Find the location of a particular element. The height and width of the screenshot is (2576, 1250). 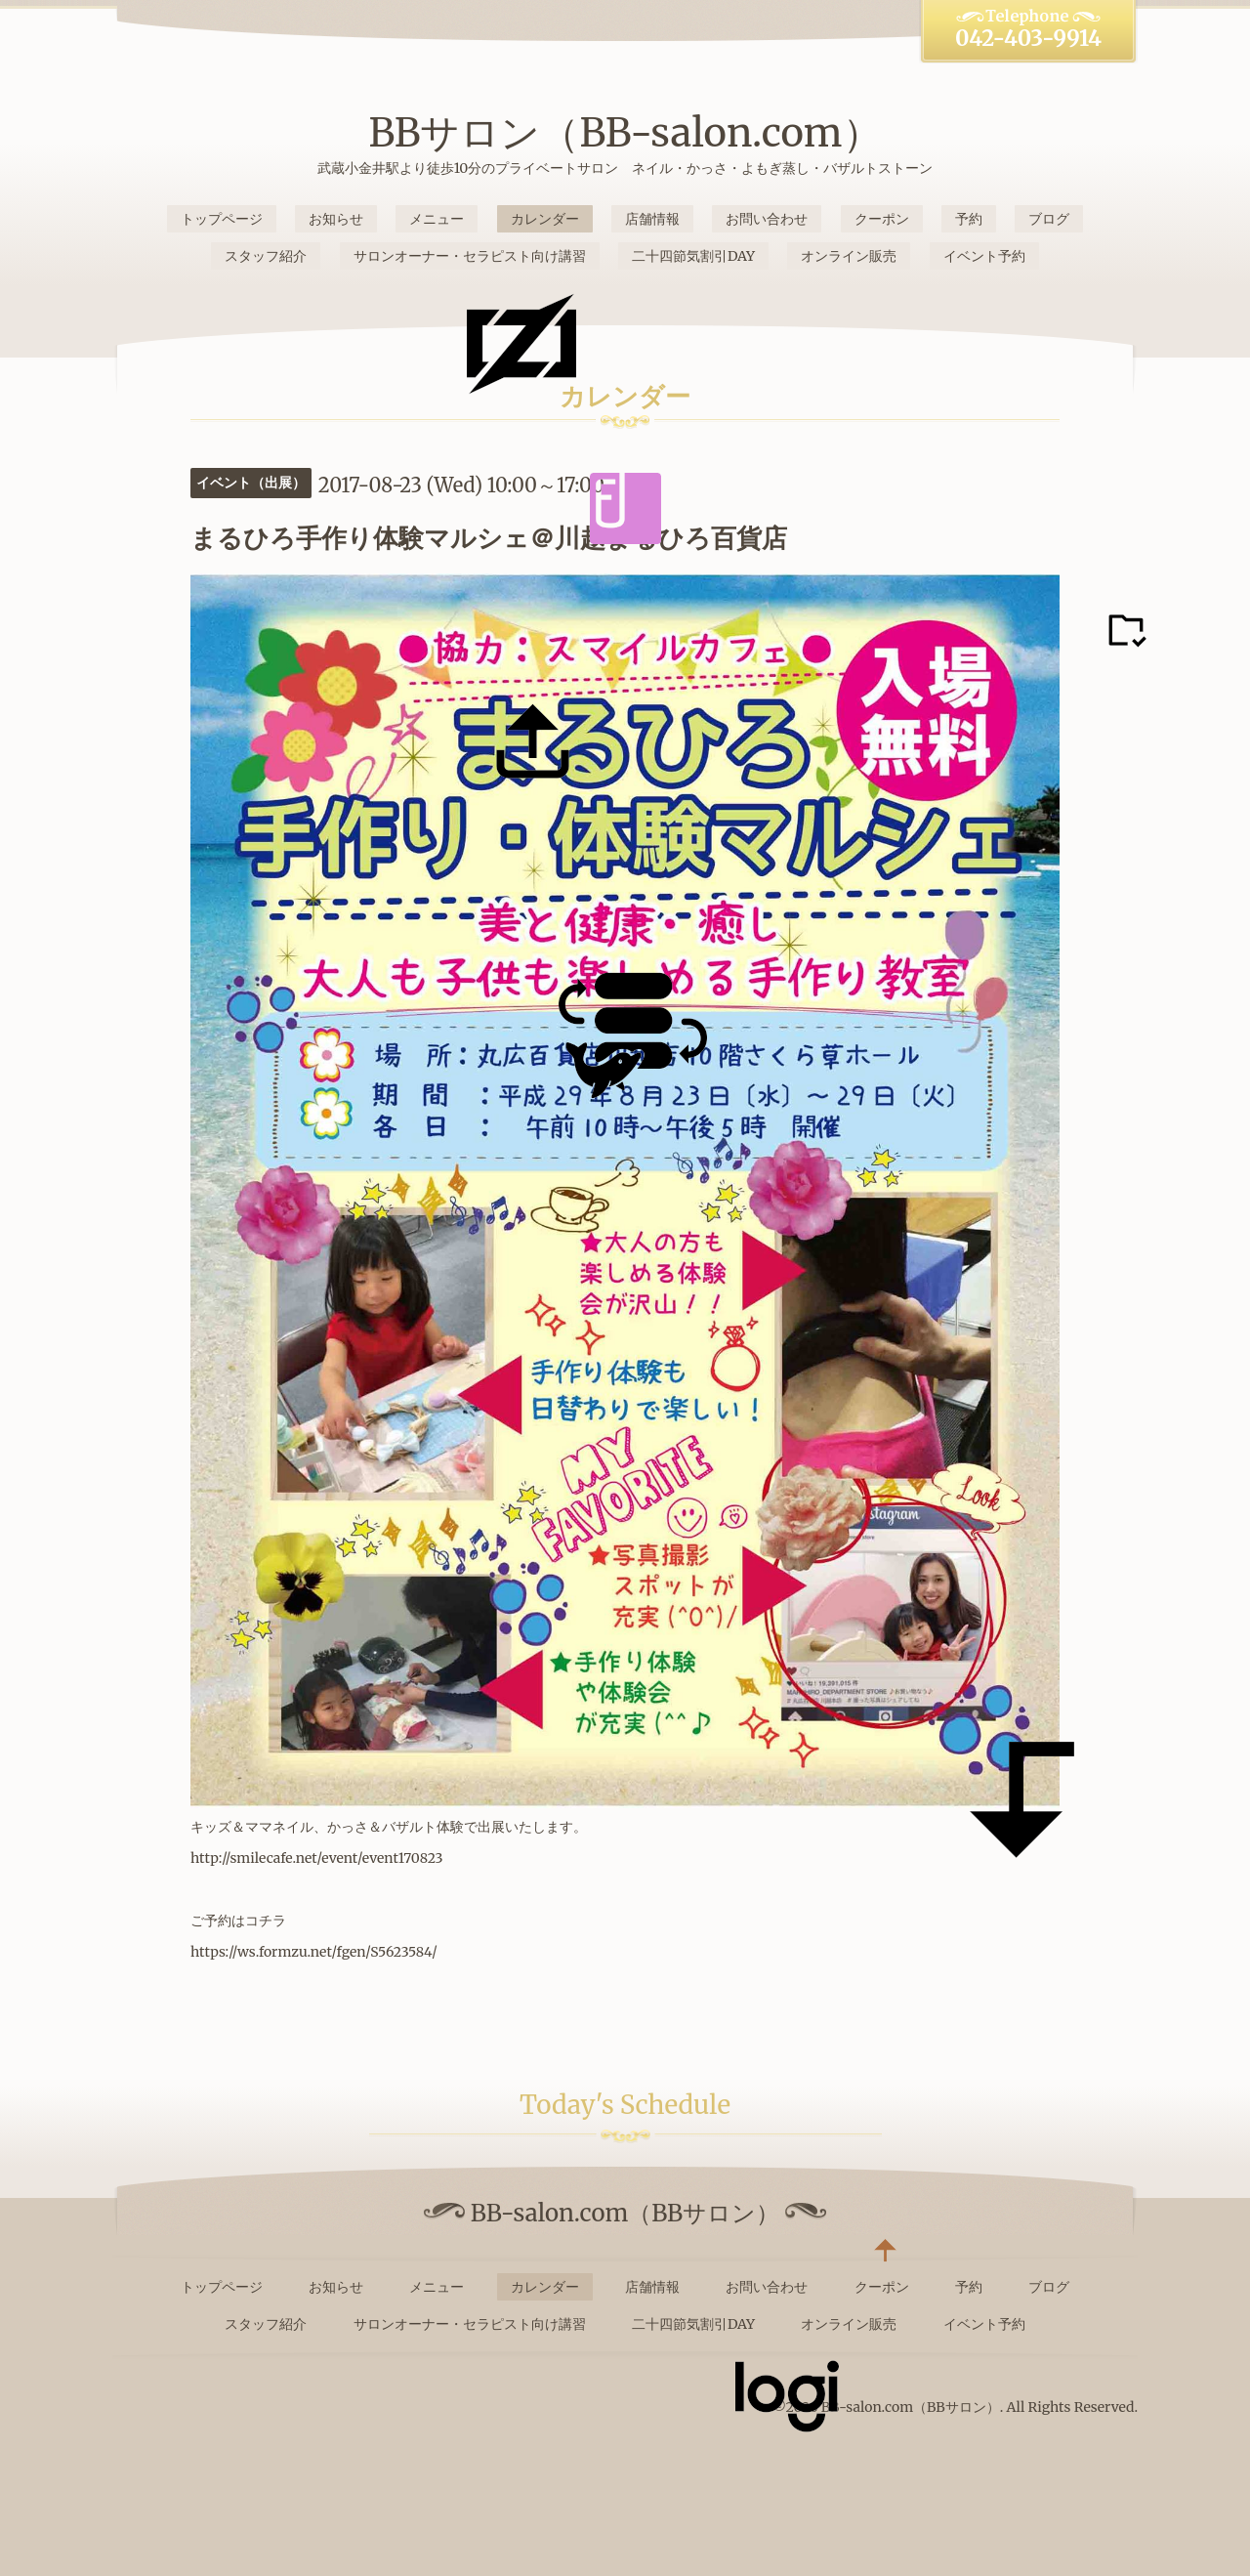

open the Fyle expense management app is located at coordinates (625, 508).